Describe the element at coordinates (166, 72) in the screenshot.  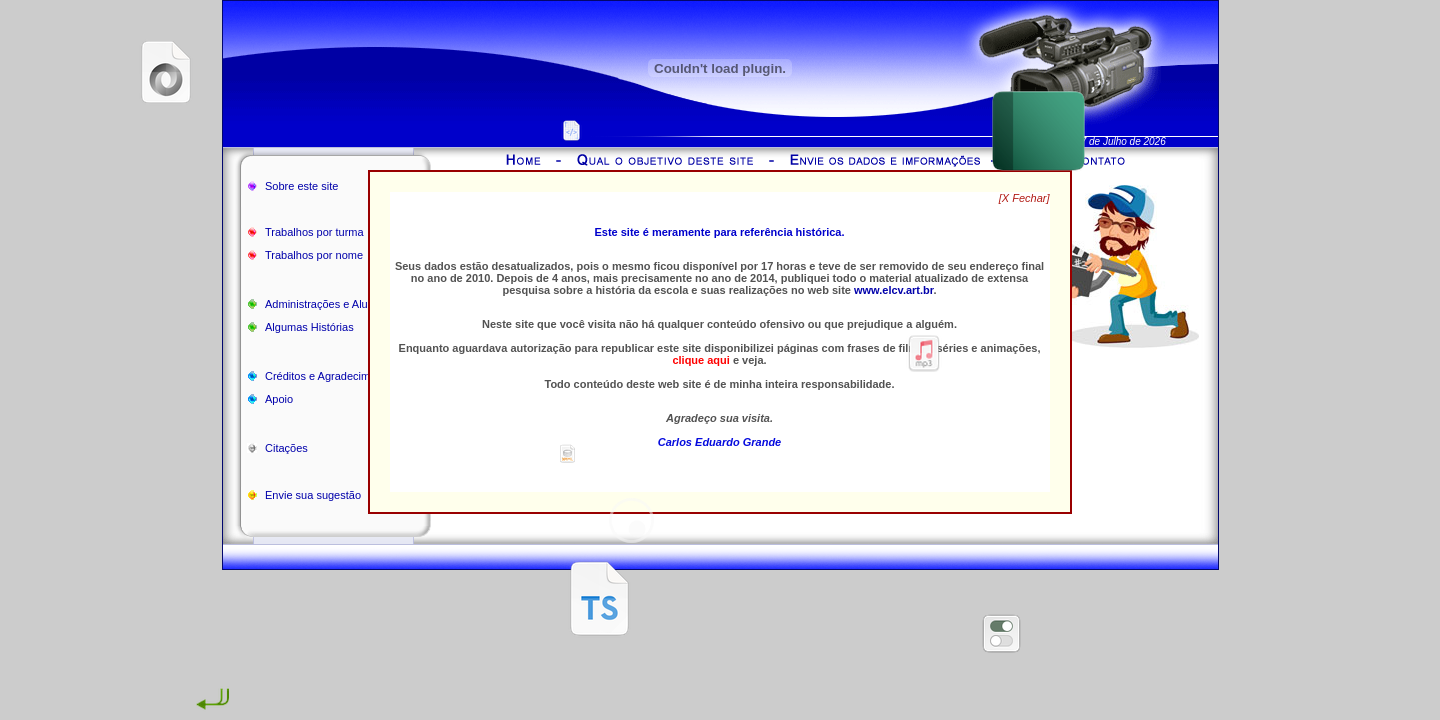
I see `a JSON file type indicator` at that location.